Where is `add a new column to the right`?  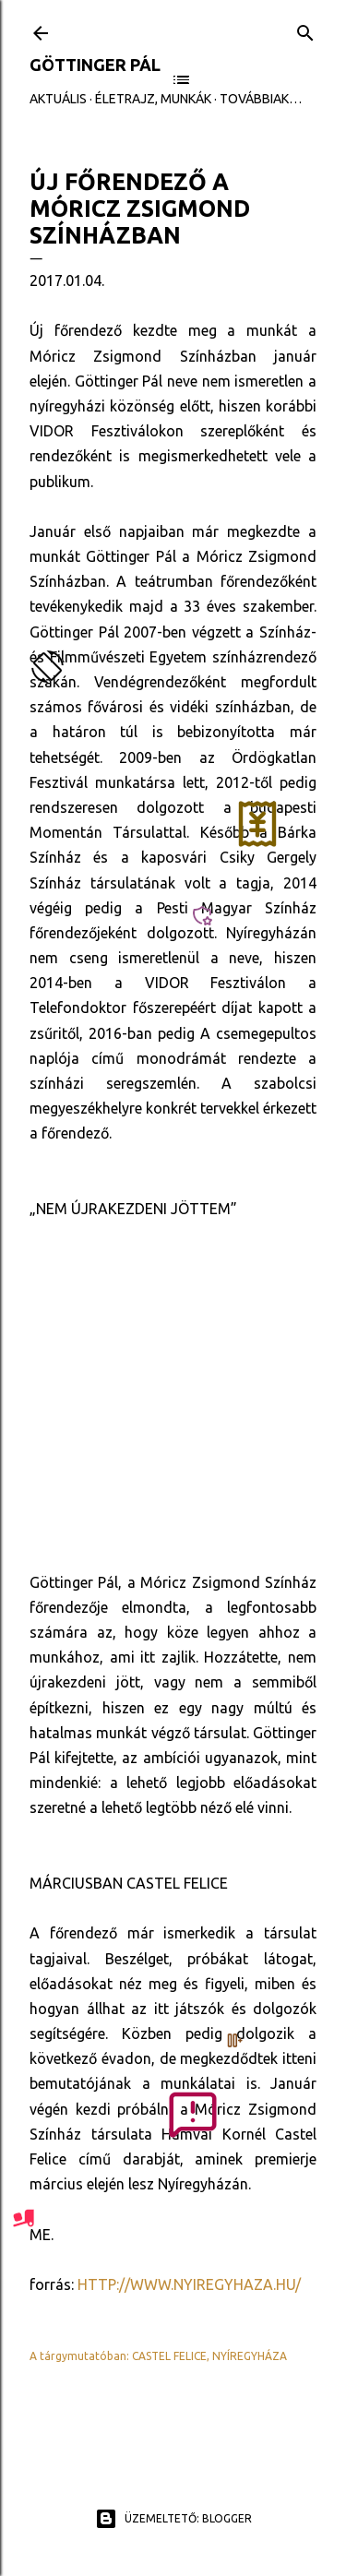 add a new column to the right is located at coordinates (233, 2040).